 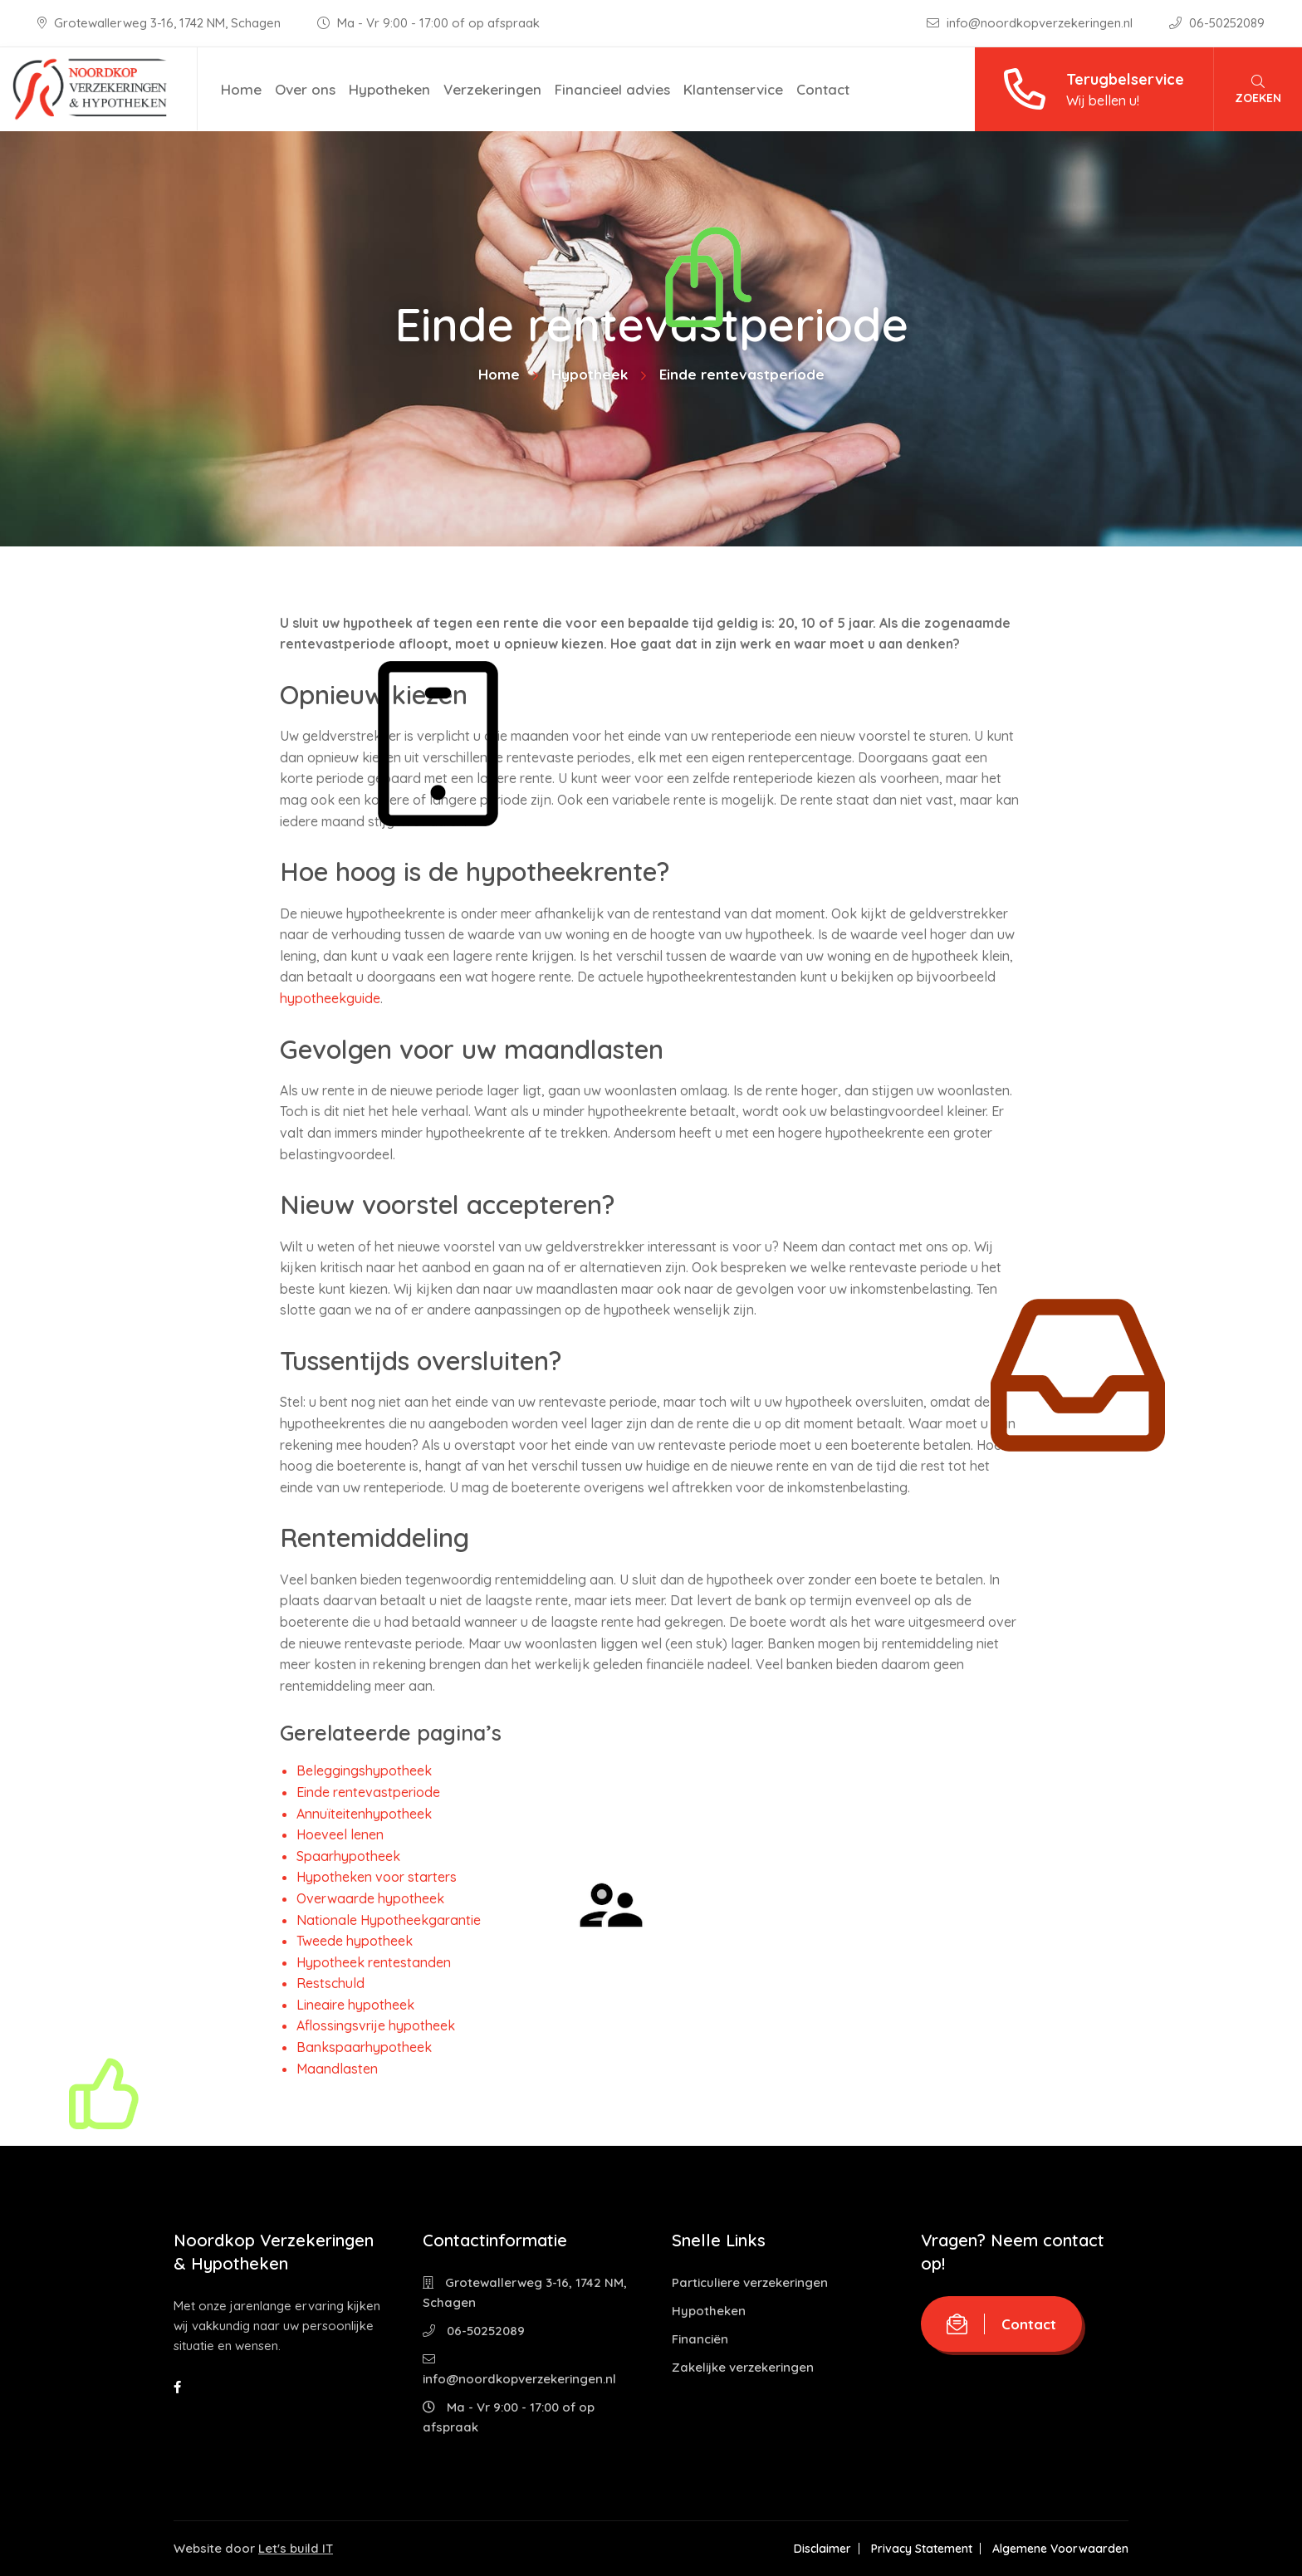 What do you see at coordinates (611, 1905) in the screenshot?
I see `view team members or user accounts` at bounding box center [611, 1905].